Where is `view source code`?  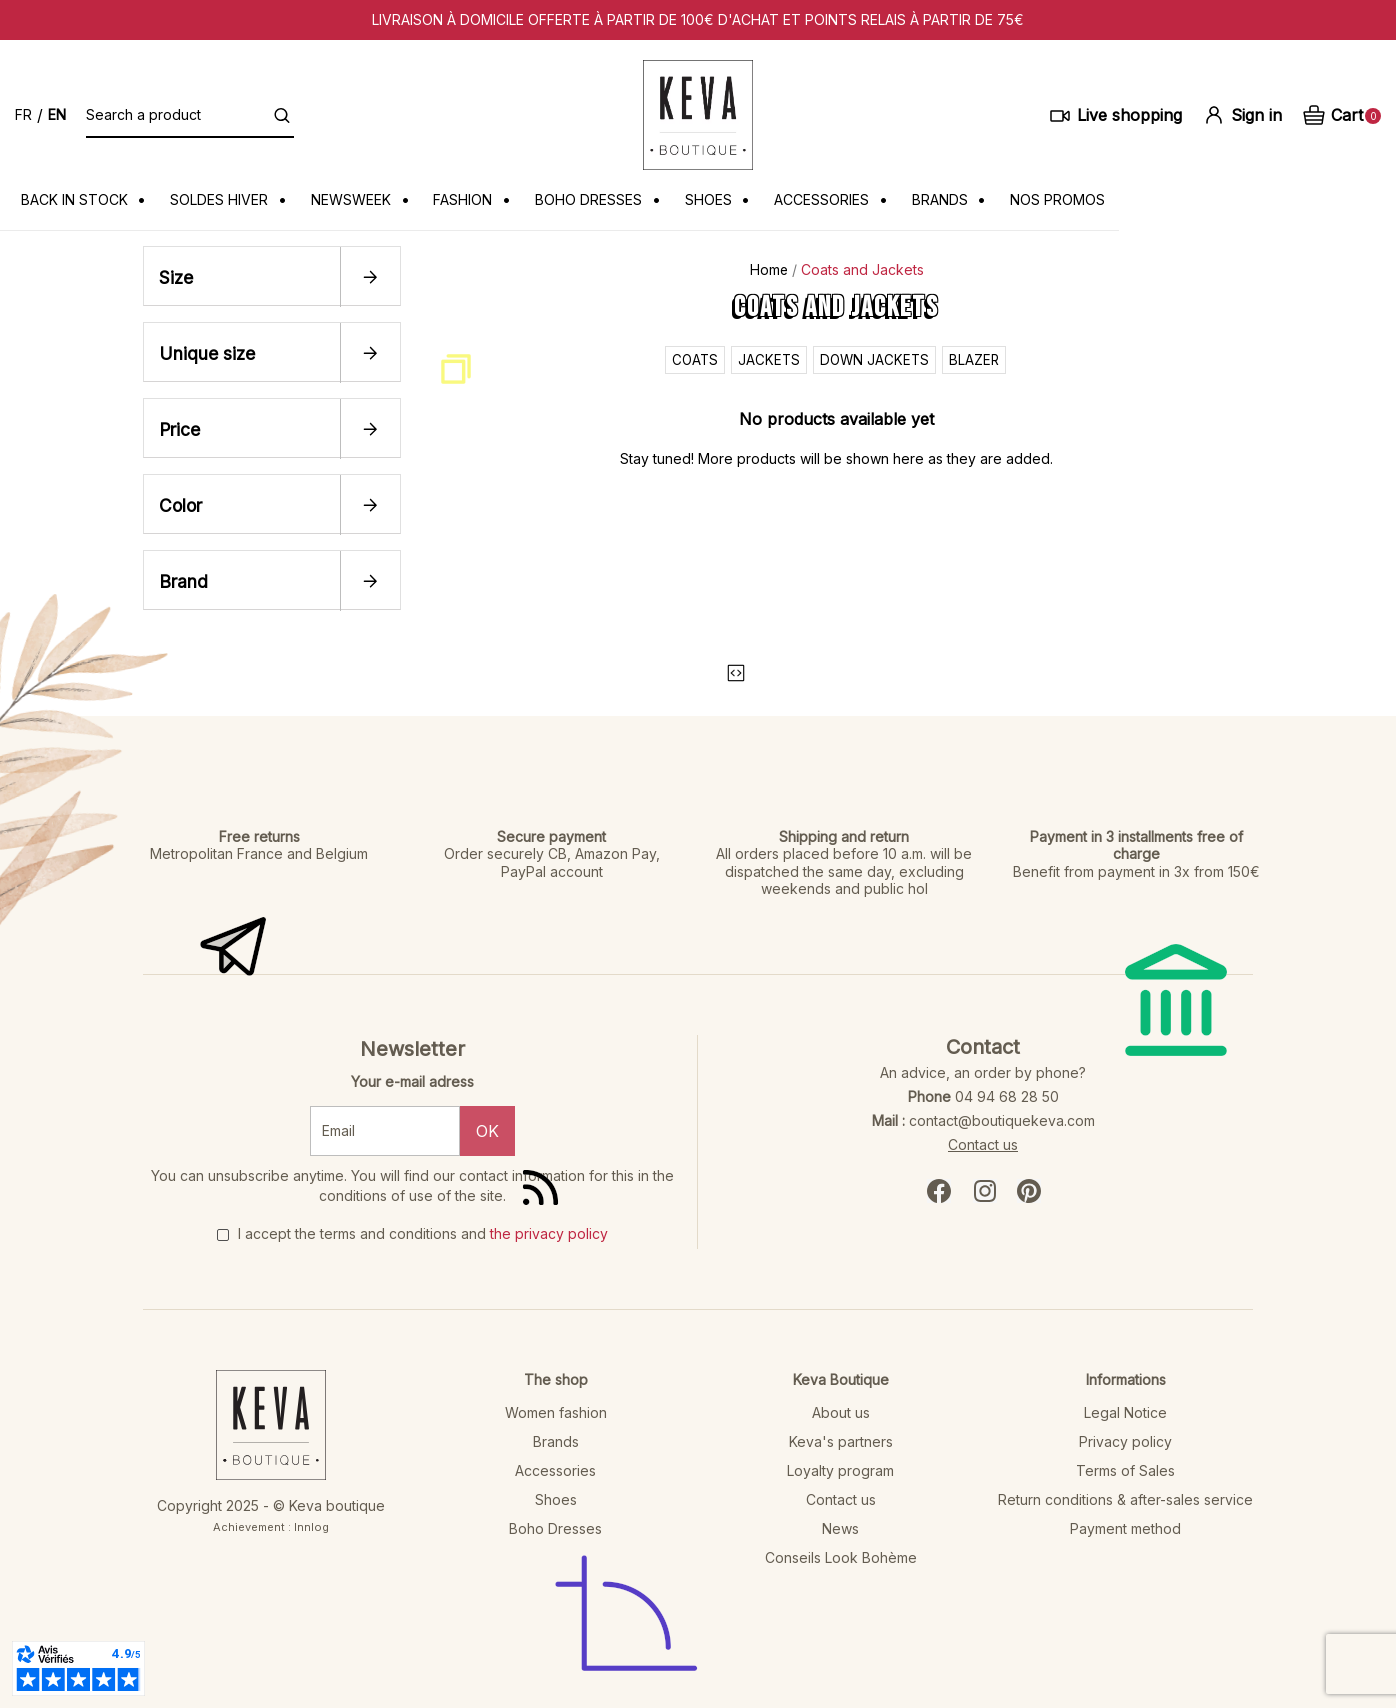
view source code is located at coordinates (736, 673).